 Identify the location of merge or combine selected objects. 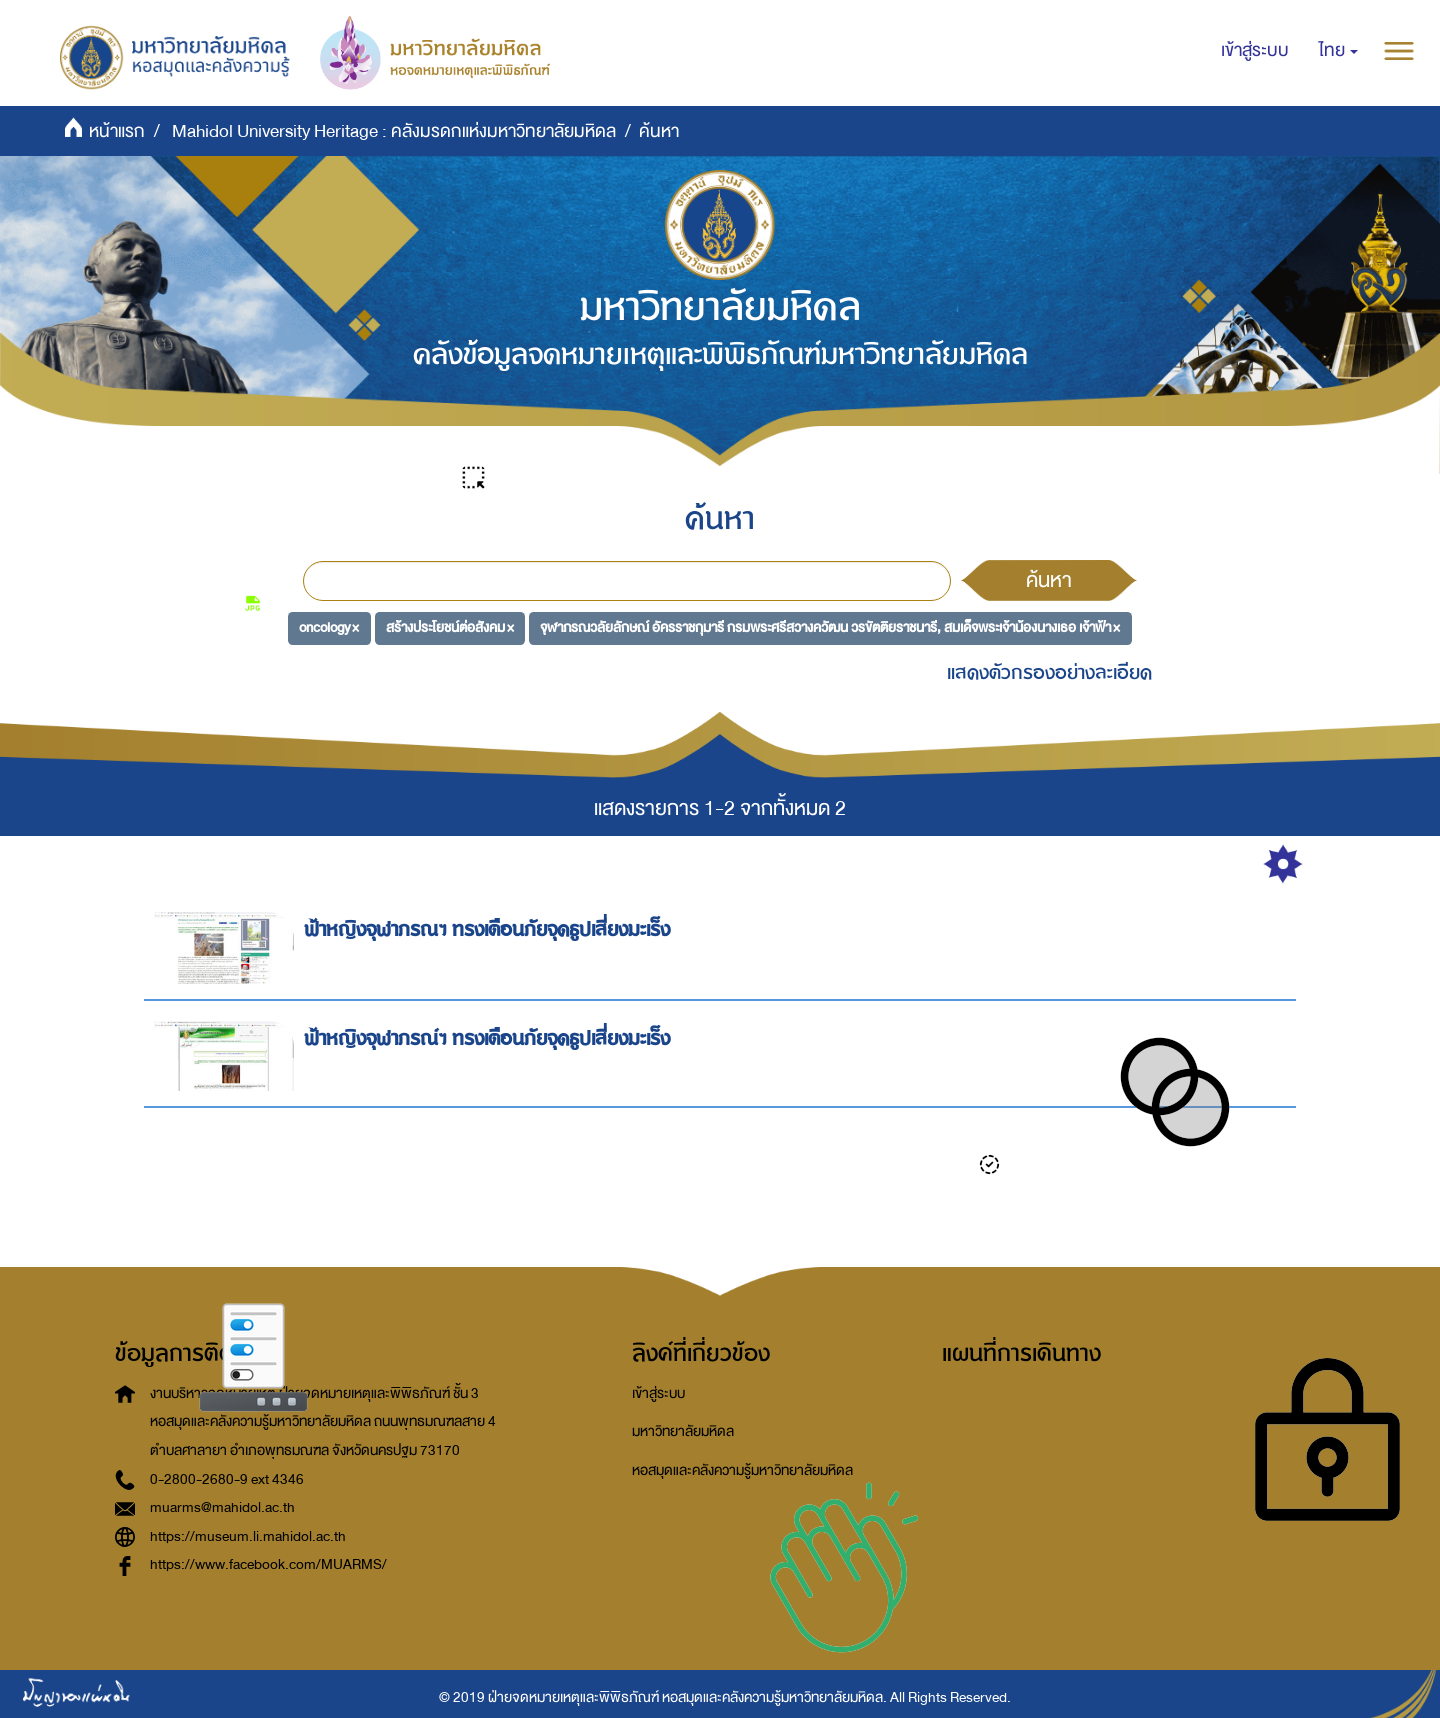
(1175, 1092).